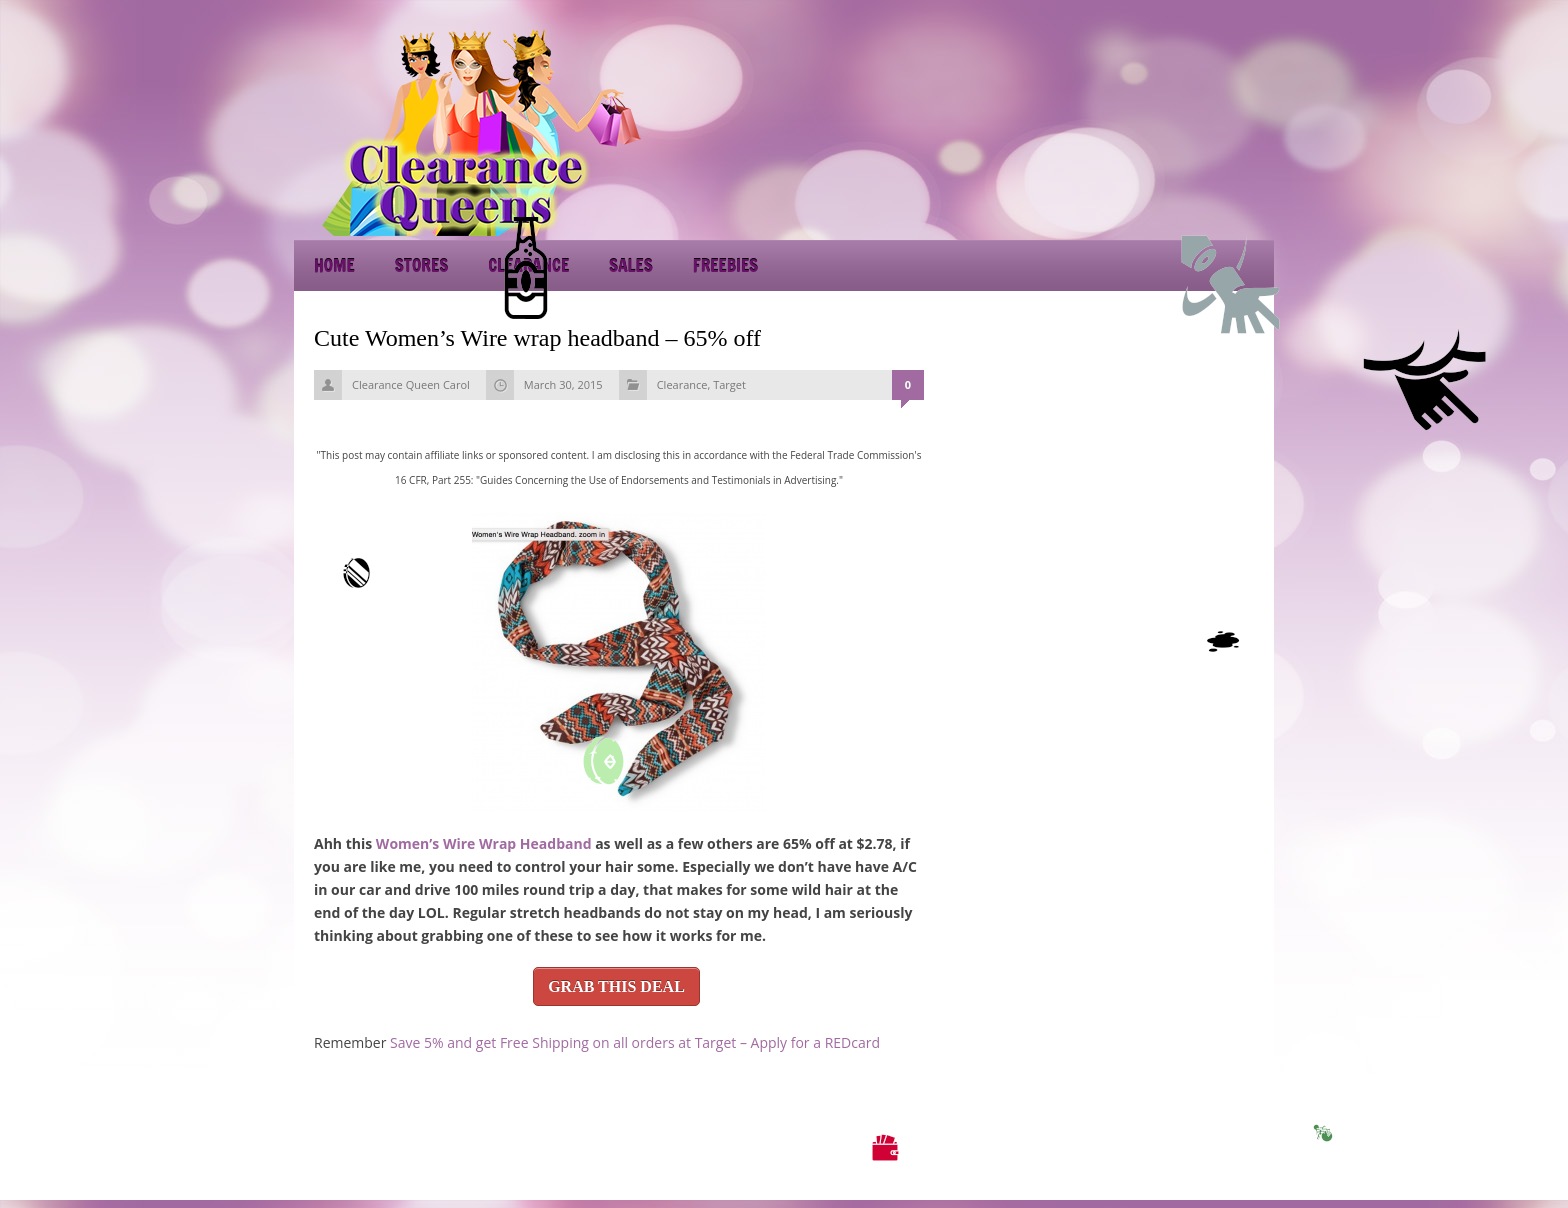 The image size is (1568, 1208). What do you see at coordinates (1323, 1133) in the screenshot?
I see `indicates electrical or energy-based attack` at bounding box center [1323, 1133].